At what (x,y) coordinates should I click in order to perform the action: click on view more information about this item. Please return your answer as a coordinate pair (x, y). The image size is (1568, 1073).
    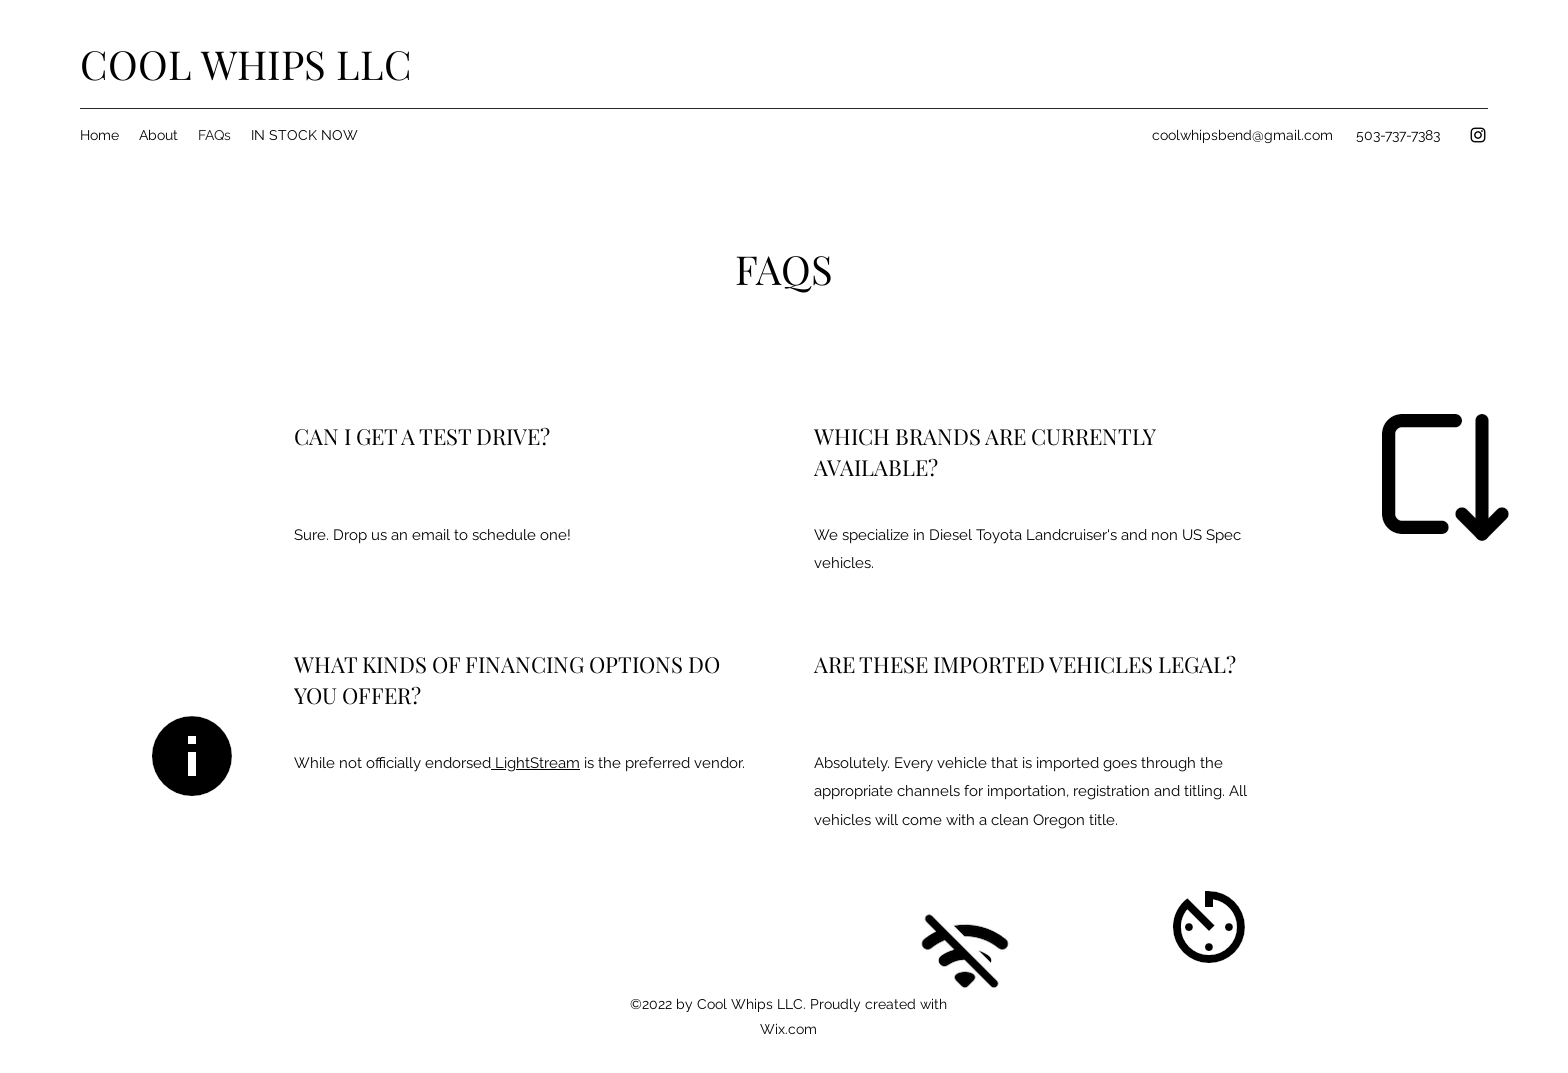
    Looking at the image, I should click on (192, 756).